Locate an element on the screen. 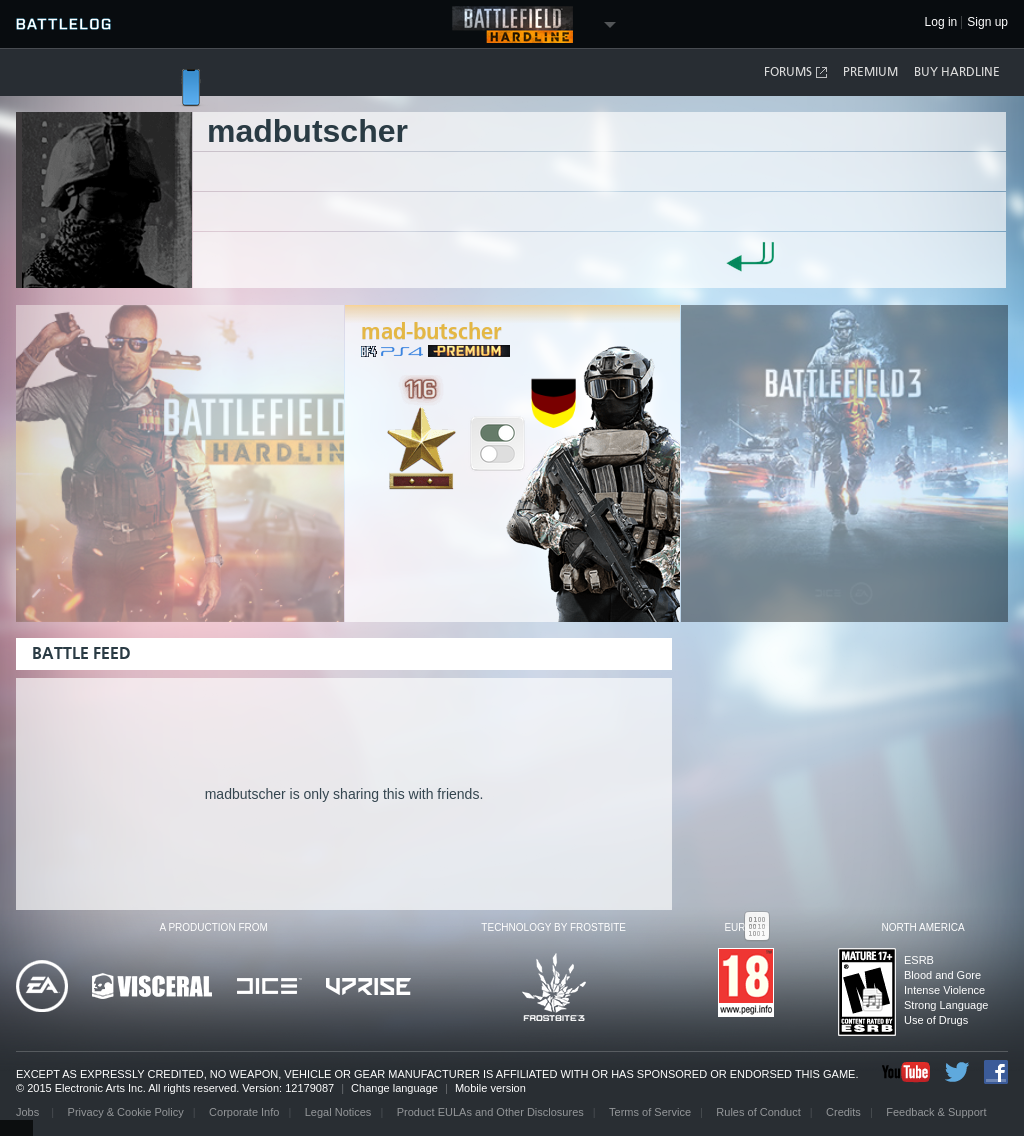 This screenshot has width=1024, height=1136. reply to all recipients of an email is located at coordinates (749, 256).